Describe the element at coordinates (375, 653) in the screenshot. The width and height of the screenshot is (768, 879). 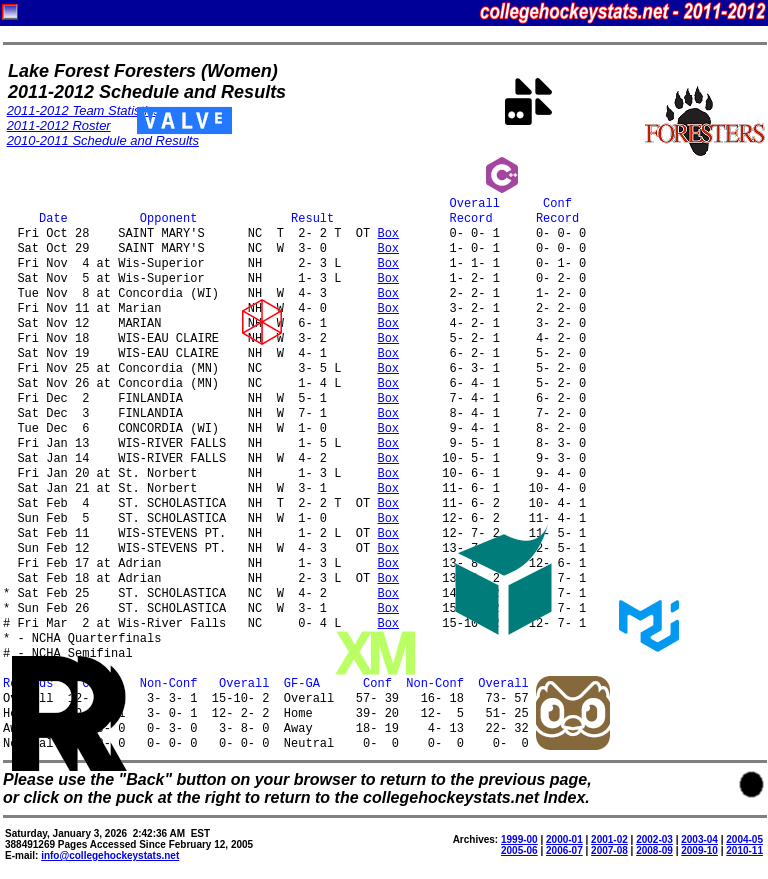
I see `open qualtrics survey platform` at that location.